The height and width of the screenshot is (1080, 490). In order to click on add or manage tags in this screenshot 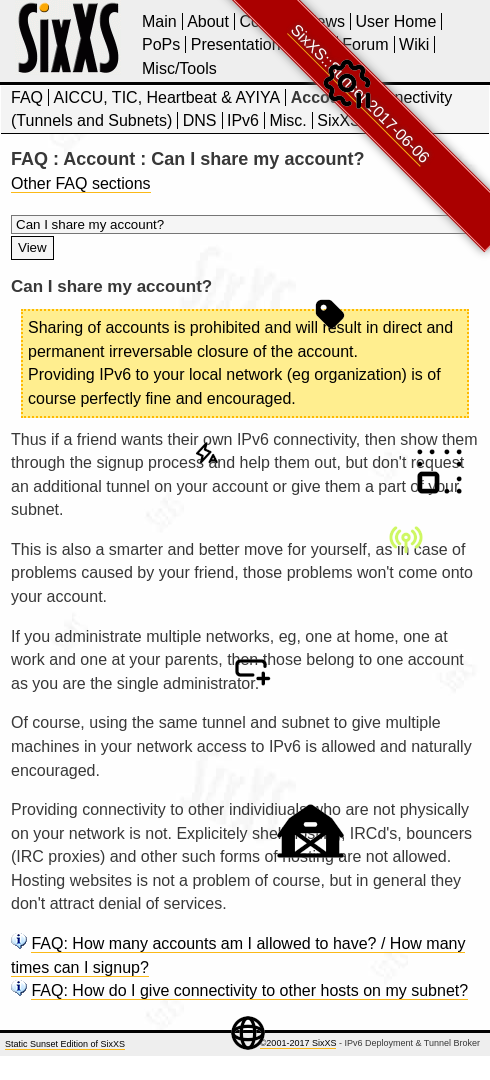, I will do `click(330, 314)`.